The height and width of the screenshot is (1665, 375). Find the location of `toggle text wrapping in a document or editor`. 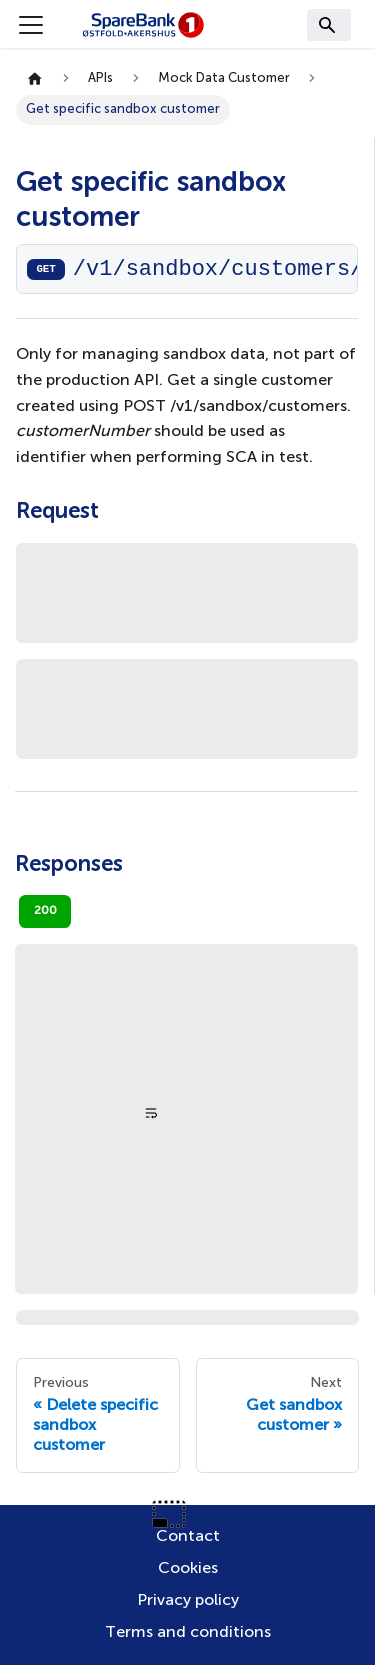

toggle text wrapping in a document or editor is located at coordinates (151, 1113).